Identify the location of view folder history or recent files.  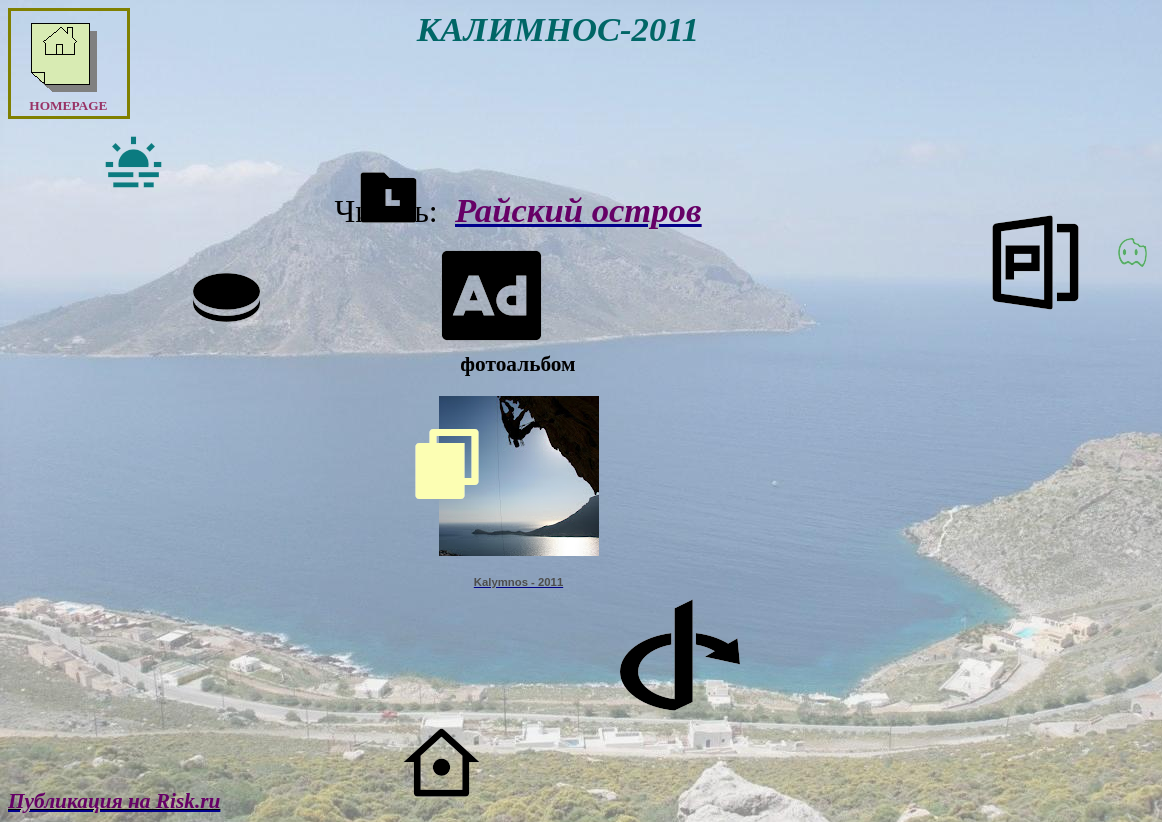
(388, 197).